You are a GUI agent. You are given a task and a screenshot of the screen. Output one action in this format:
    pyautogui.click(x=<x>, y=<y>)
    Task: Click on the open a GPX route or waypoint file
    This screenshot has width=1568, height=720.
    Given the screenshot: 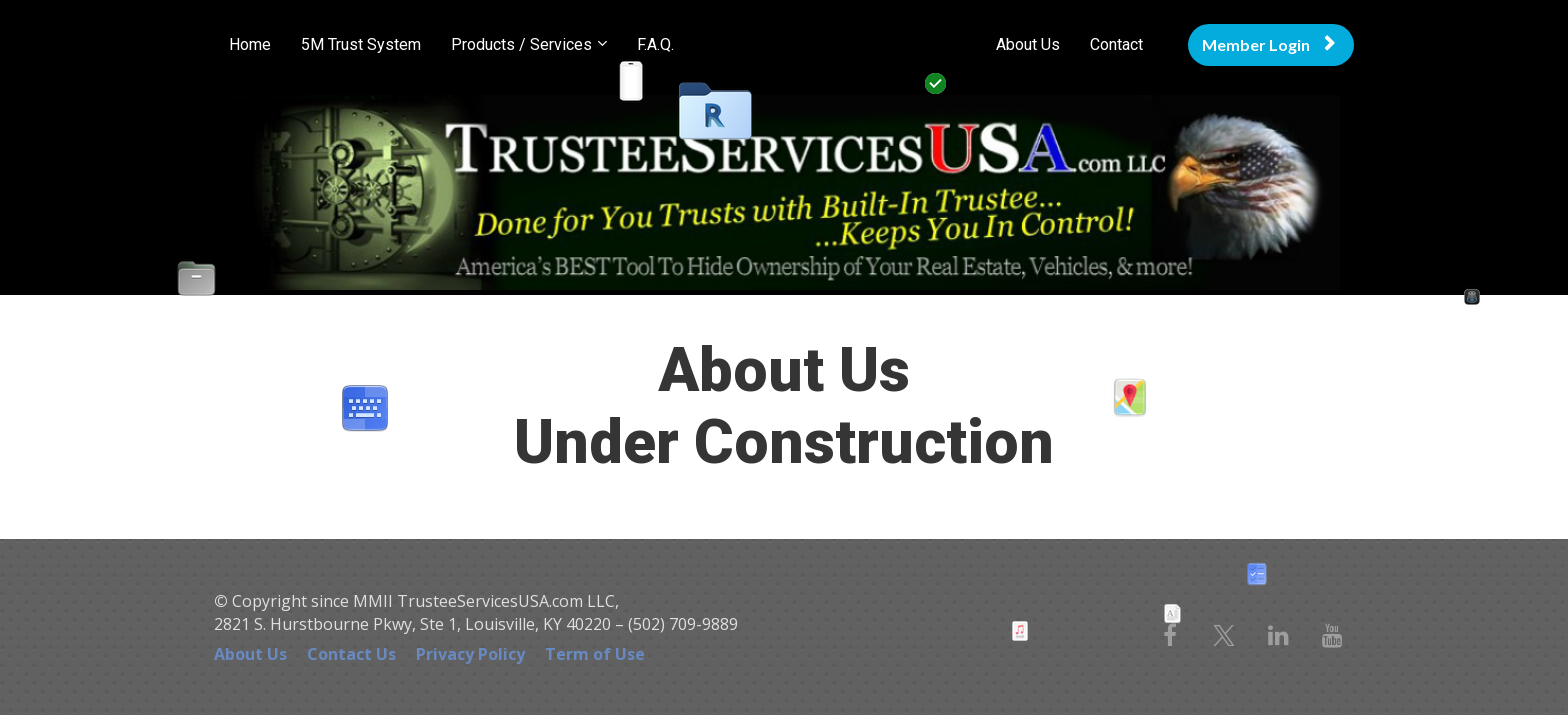 What is the action you would take?
    pyautogui.click(x=1130, y=397)
    